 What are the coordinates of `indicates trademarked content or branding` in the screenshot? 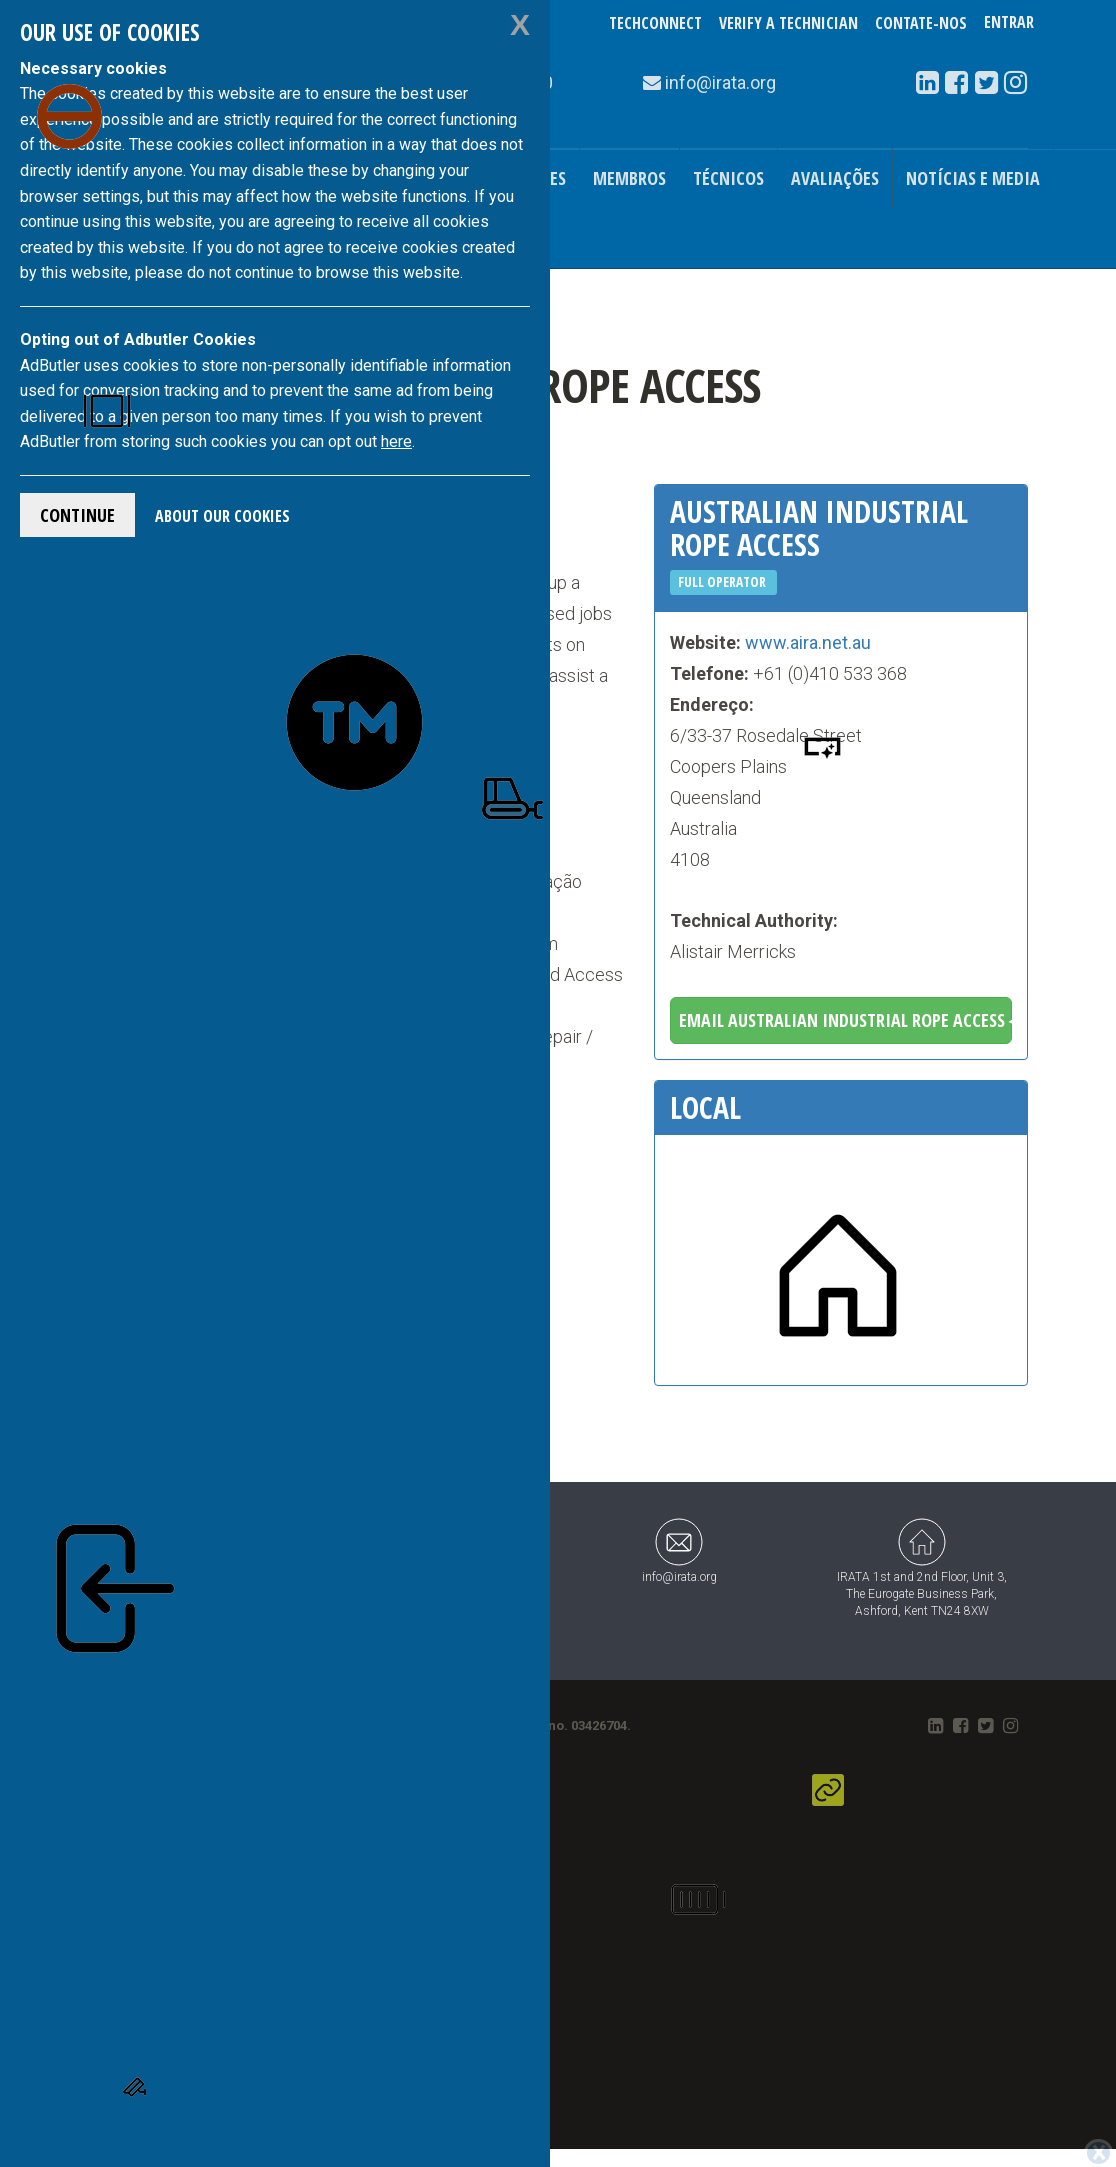 It's located at (354, 722).